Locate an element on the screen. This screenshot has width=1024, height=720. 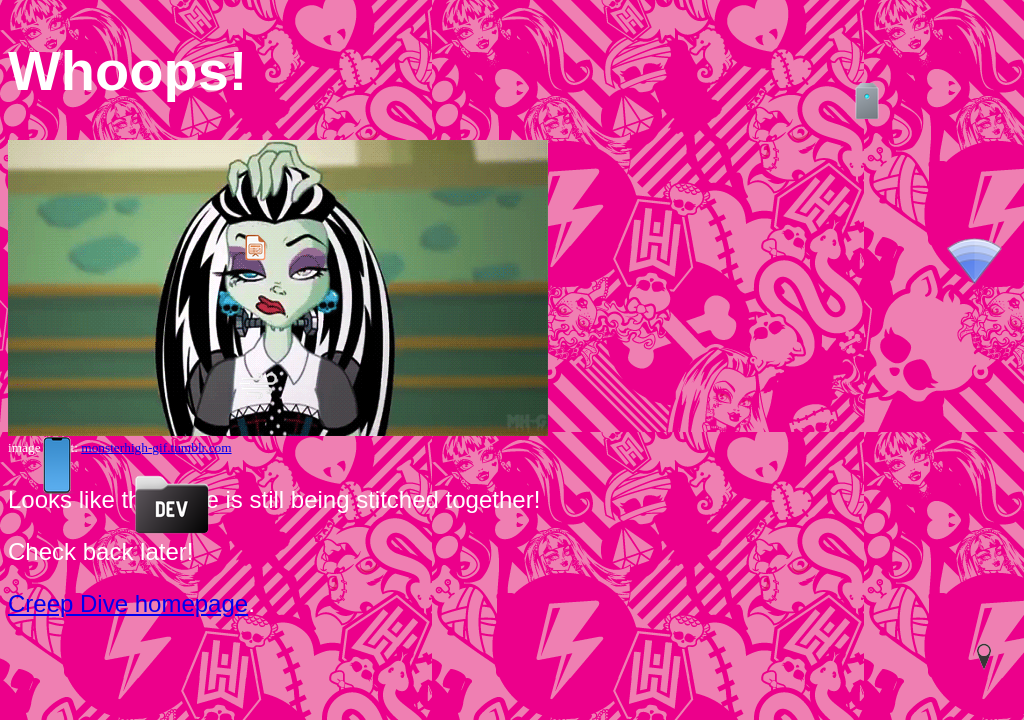
indicates wireless network connection status is located at coordinates (974, 260).